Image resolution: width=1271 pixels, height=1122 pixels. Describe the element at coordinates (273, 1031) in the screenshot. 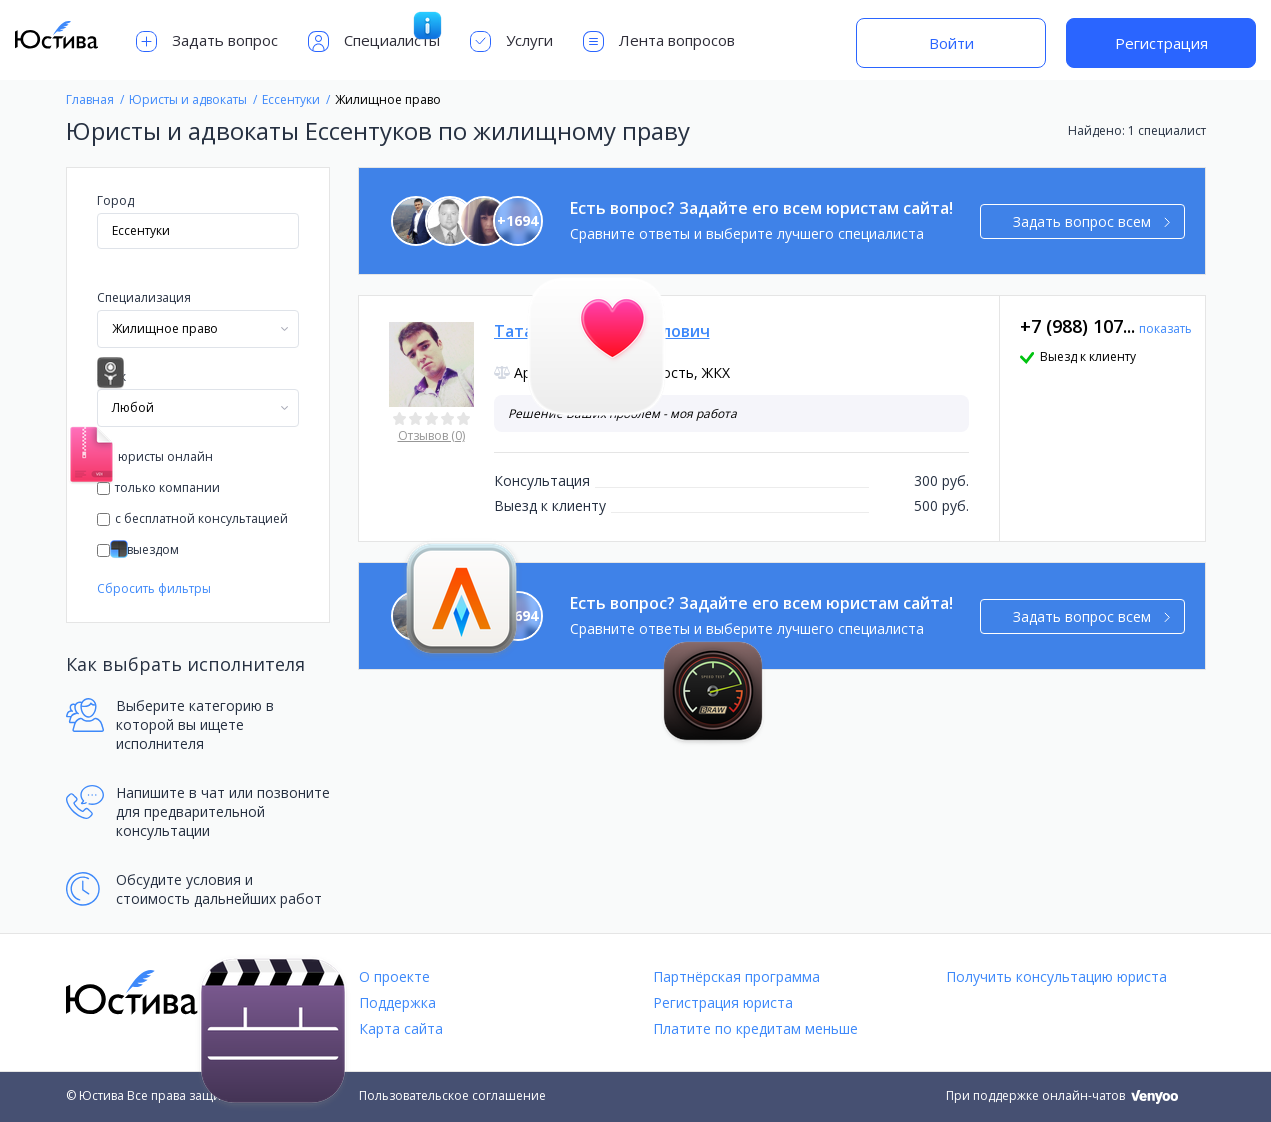

I see `open pitivi video editor` at that location.